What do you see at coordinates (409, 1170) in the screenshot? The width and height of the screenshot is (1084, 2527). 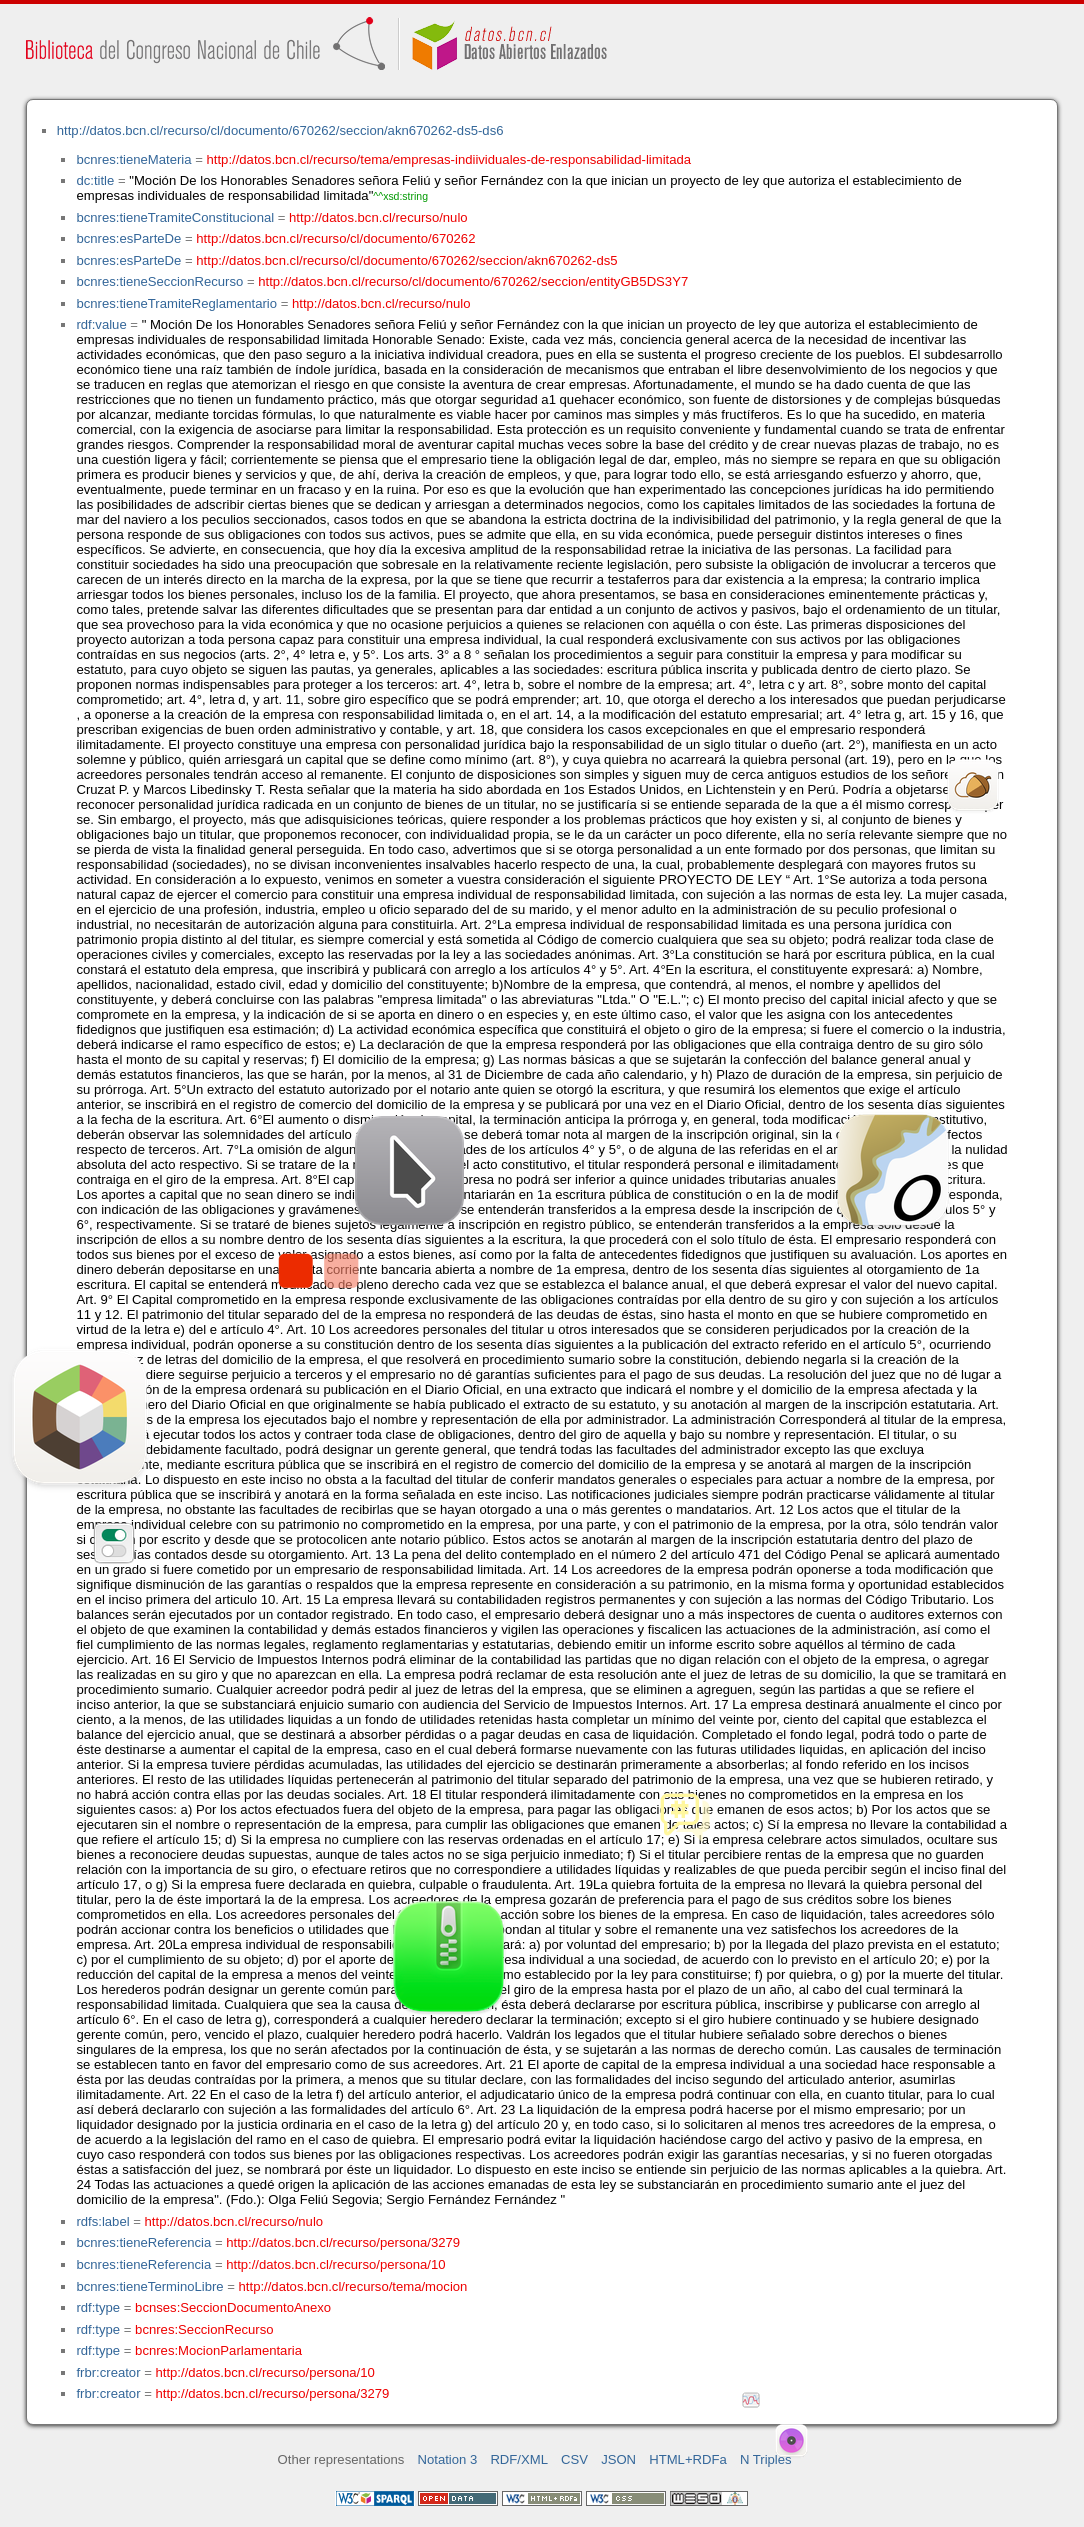 I see `open cursor preferences settings` at bounding box center [409, 1170].